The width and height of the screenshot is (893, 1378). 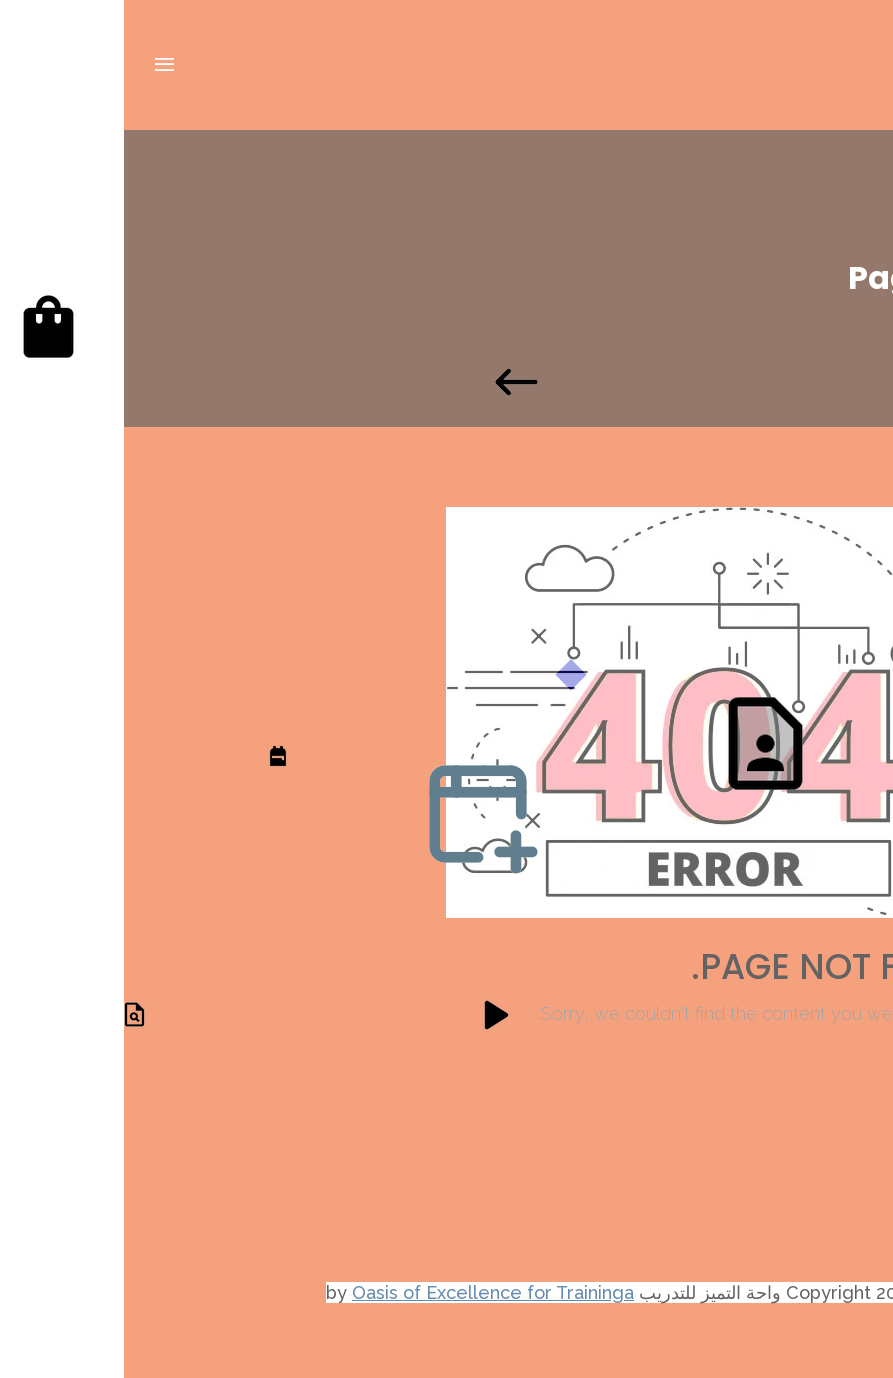 I want to click on check document for plagiarism, so click(x=134, y=1014).